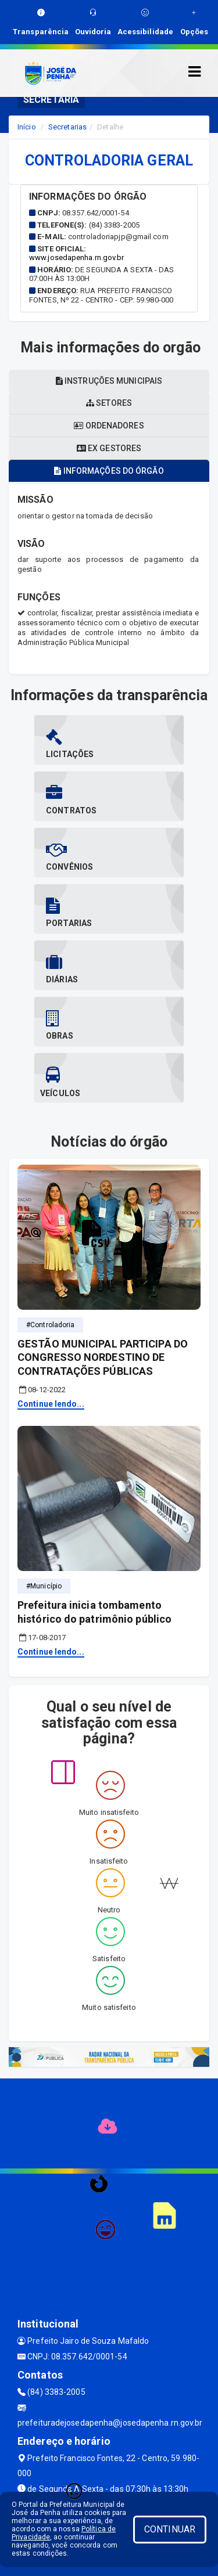 This screenshot has height=2576, width=218. What do you see at coordinates (165, 2215) in the screenshot?
I see `manage sim card settings` at bounding box center [165, 2215].